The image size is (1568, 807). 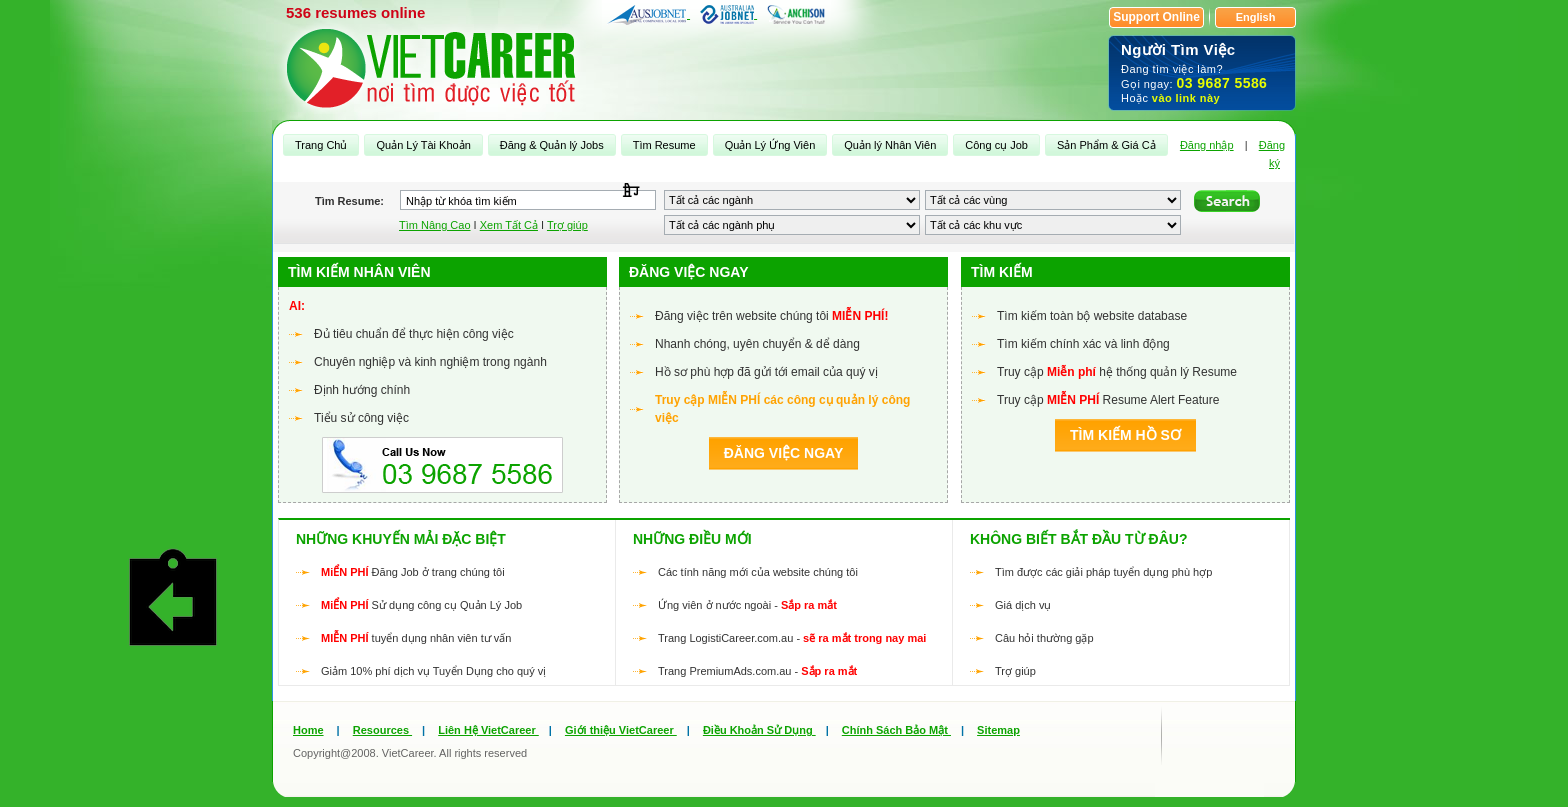 What do you see at coordinates (173, 602) in the screenshot?
I see `return or send back an assignment` at bounding box center [173, 602].